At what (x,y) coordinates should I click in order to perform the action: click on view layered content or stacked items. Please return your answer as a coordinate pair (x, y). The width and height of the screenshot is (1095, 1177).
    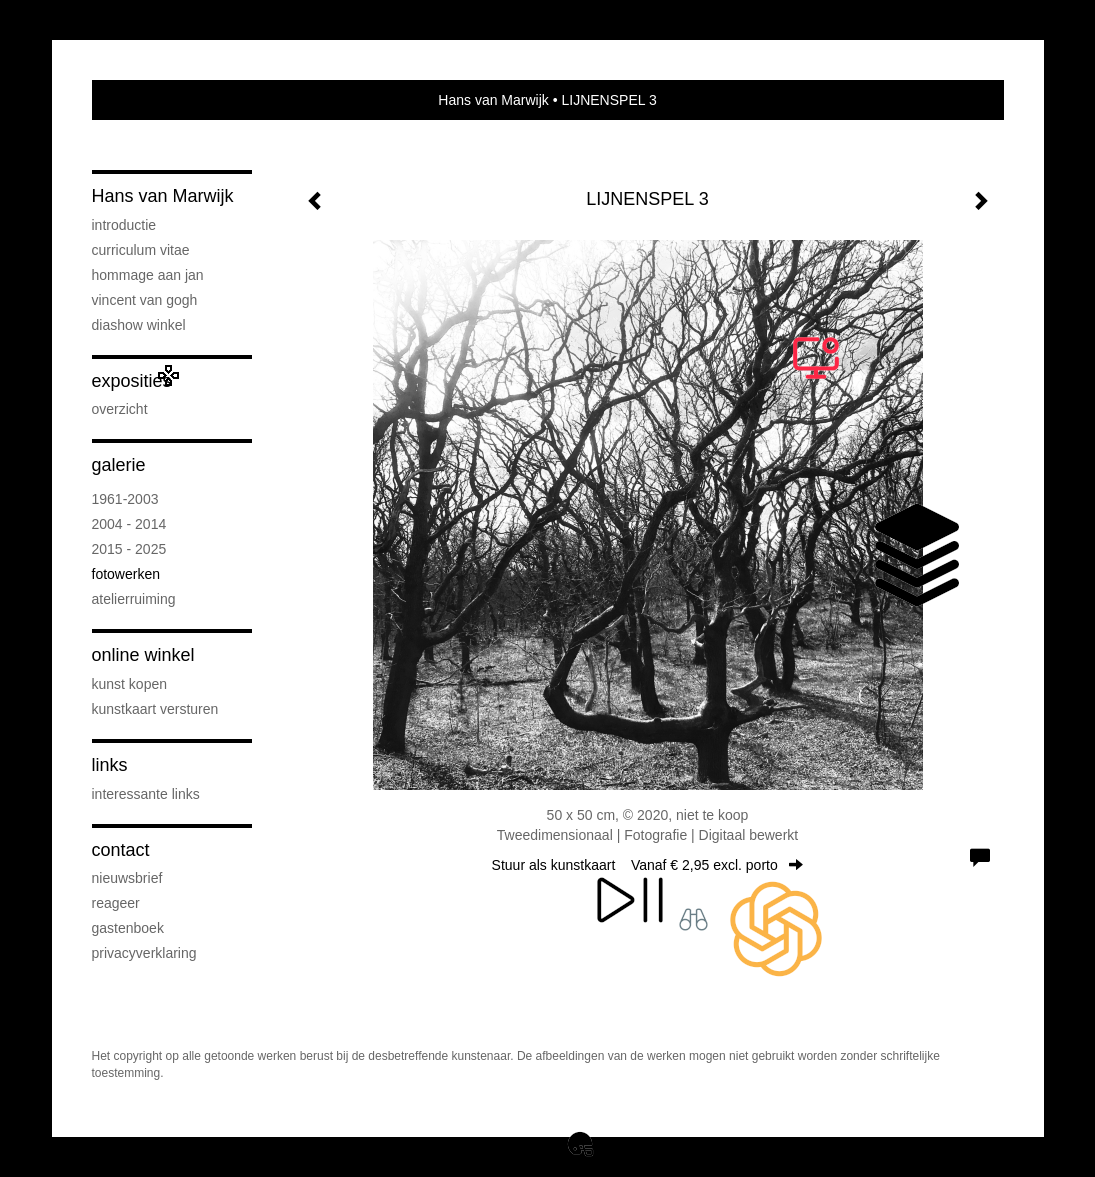
    Looking at the image, I should click on (917, 555).